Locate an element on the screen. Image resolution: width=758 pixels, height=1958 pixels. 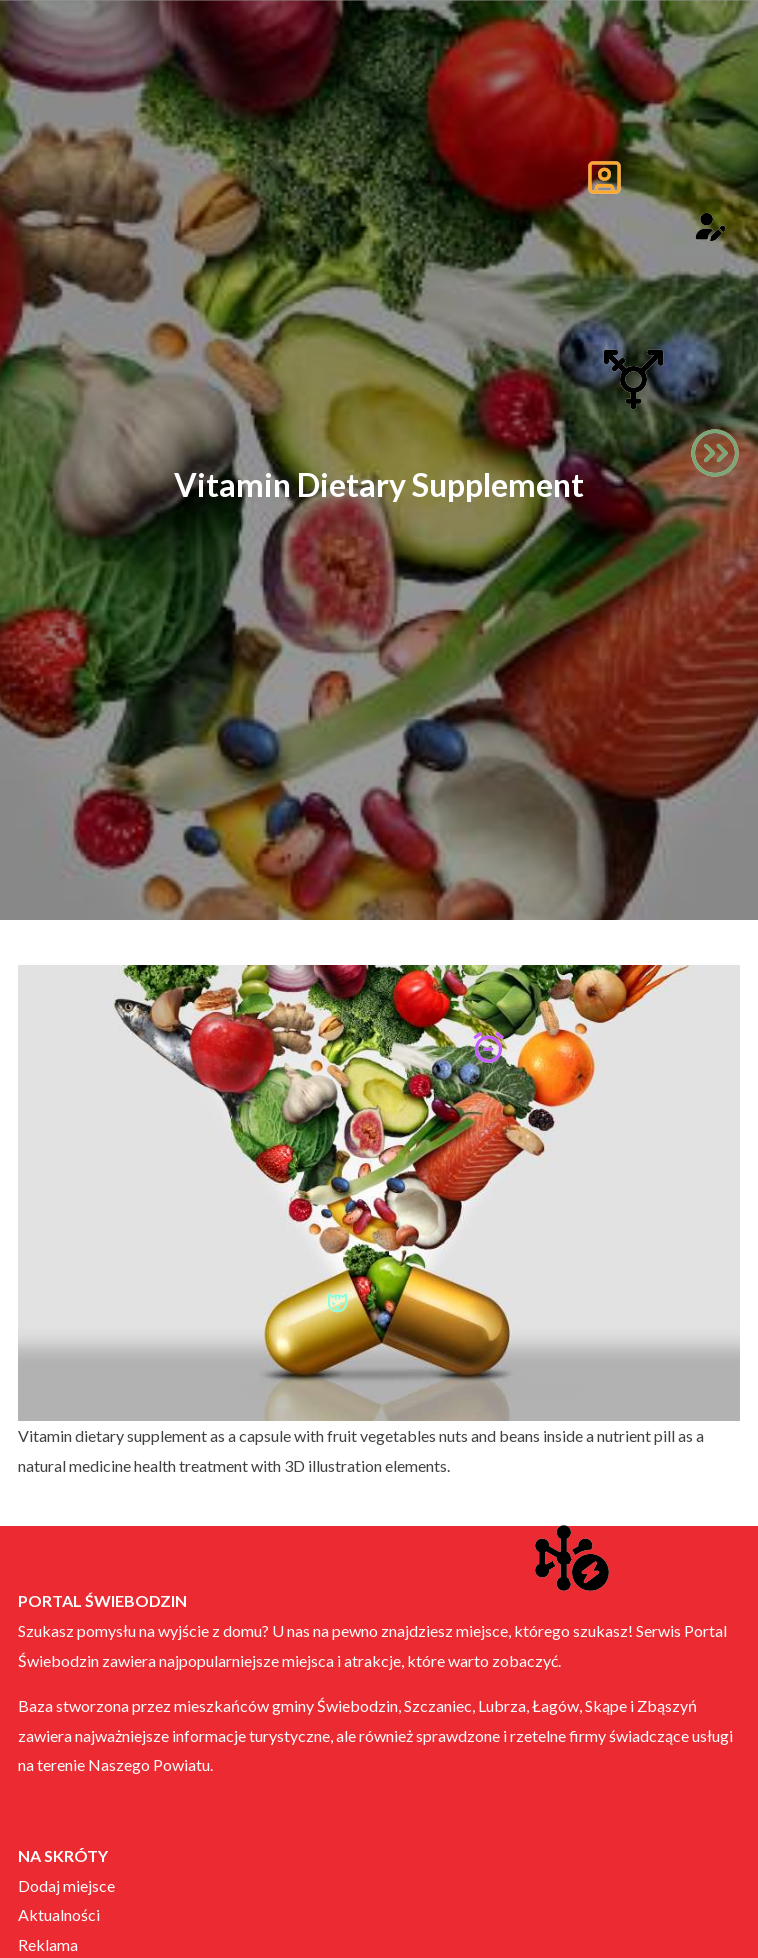
access AI-powered network automation is located at coordinates (572, 1558).